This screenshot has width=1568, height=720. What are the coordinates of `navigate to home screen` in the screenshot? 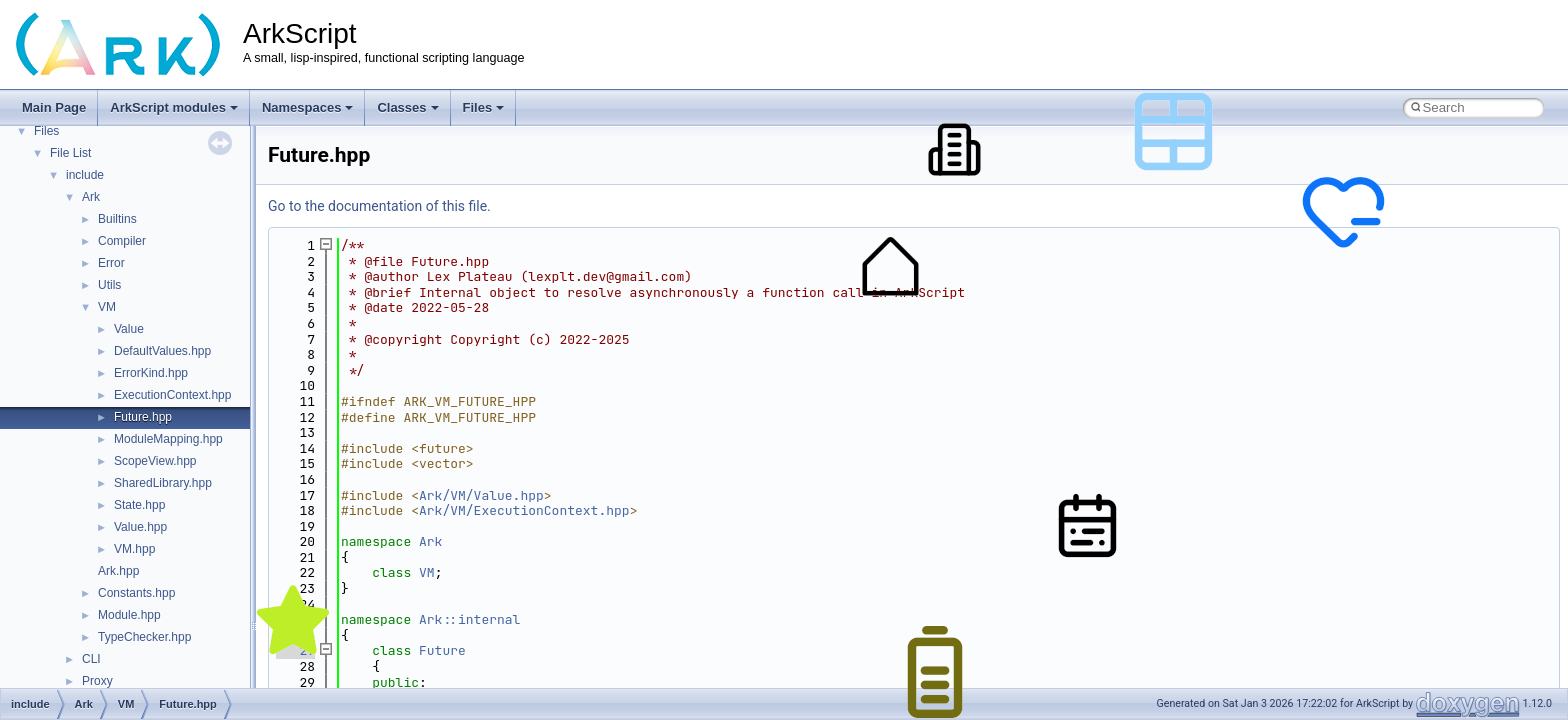 It's located at (890, 267).